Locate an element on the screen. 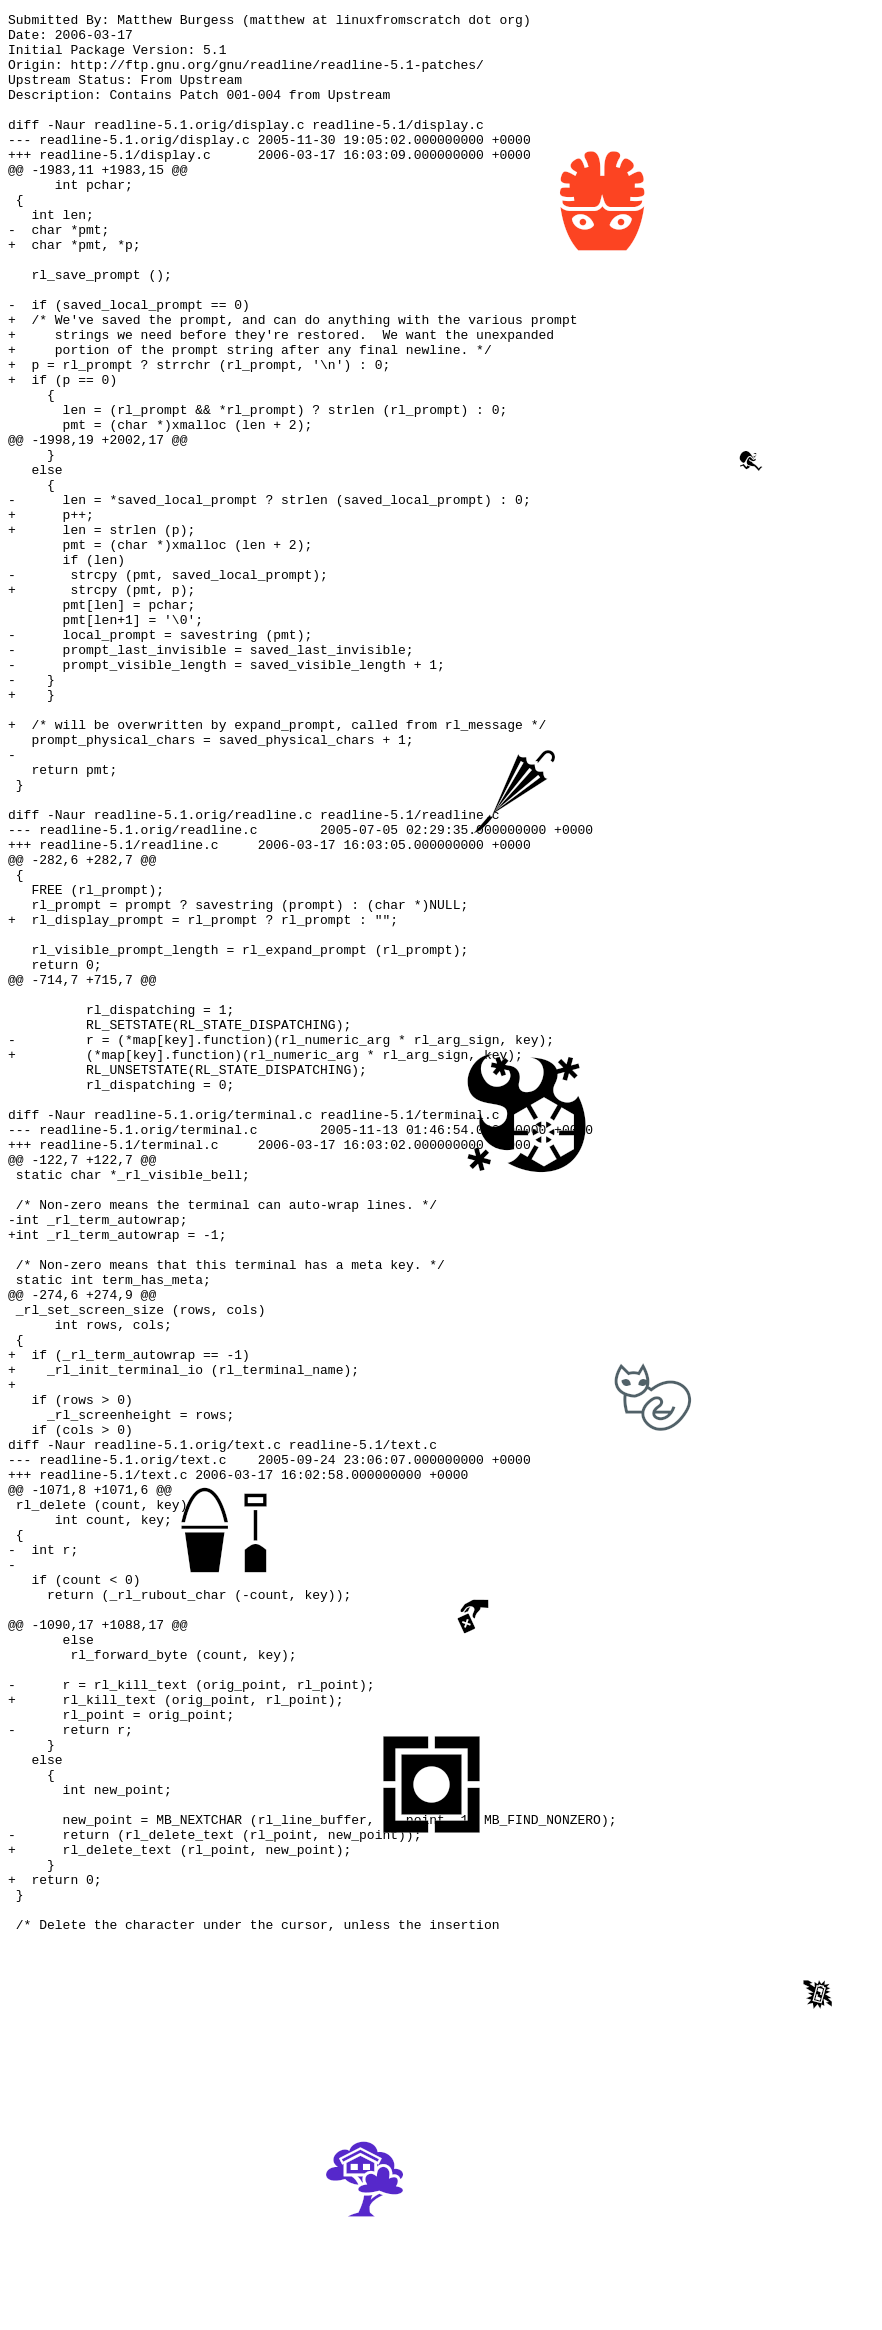  access beach or vacation-themed content is located at coordinates (224, 1530).